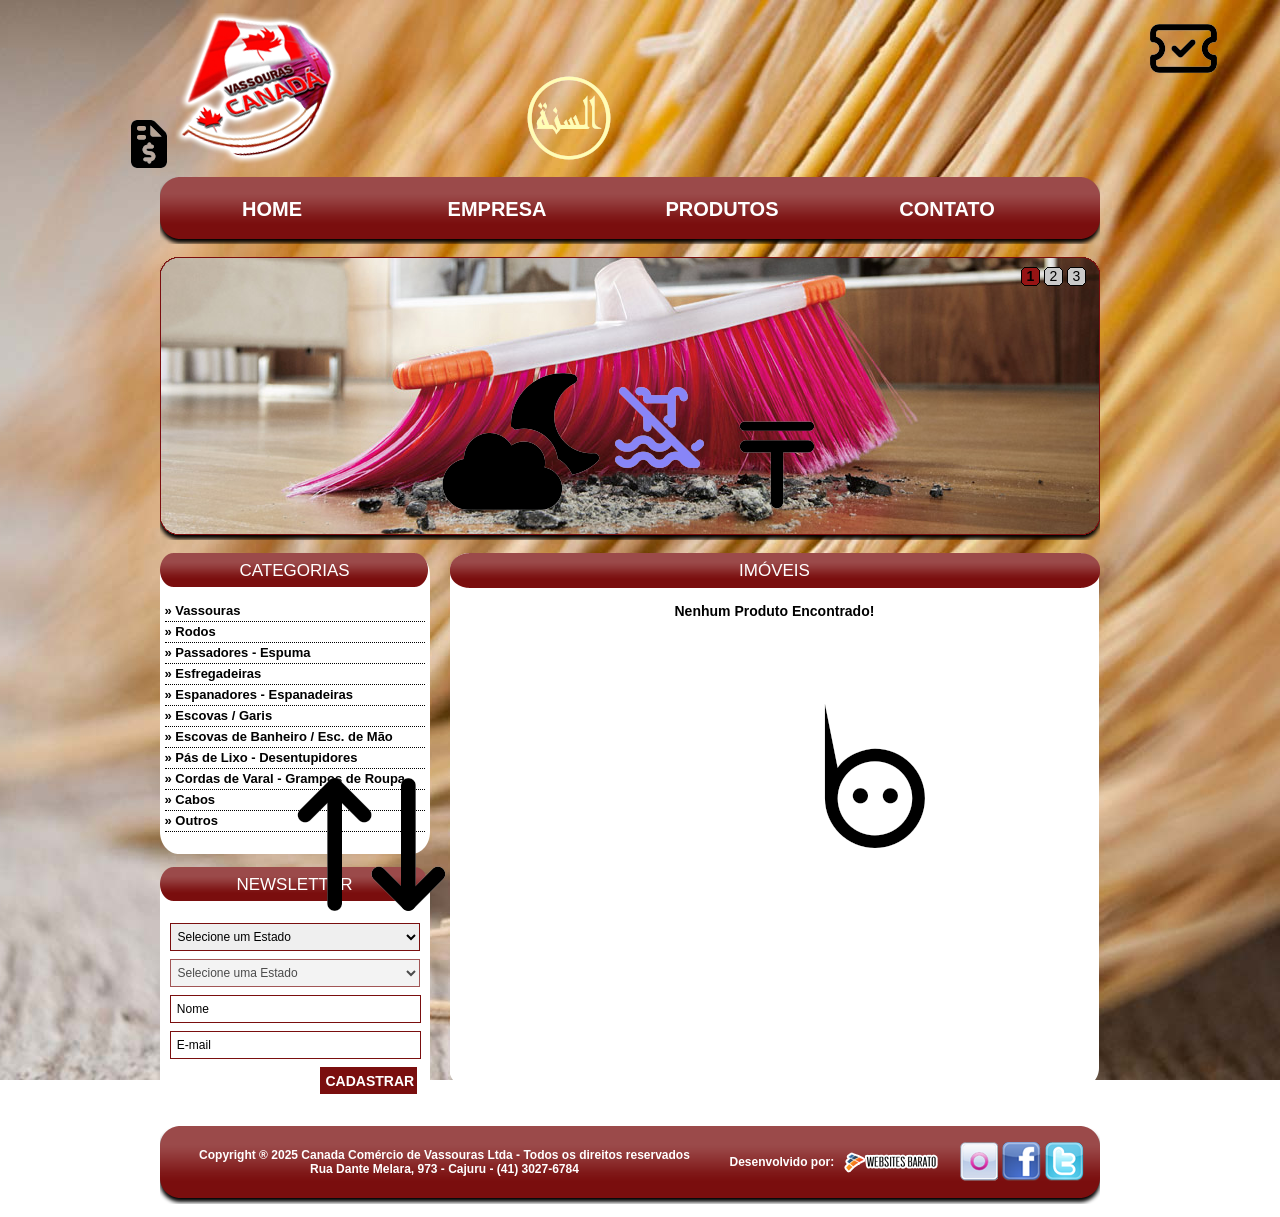 This screenshot has width=1280, height=1217. I want to click on view invoice or billing document, so click(149, 144).